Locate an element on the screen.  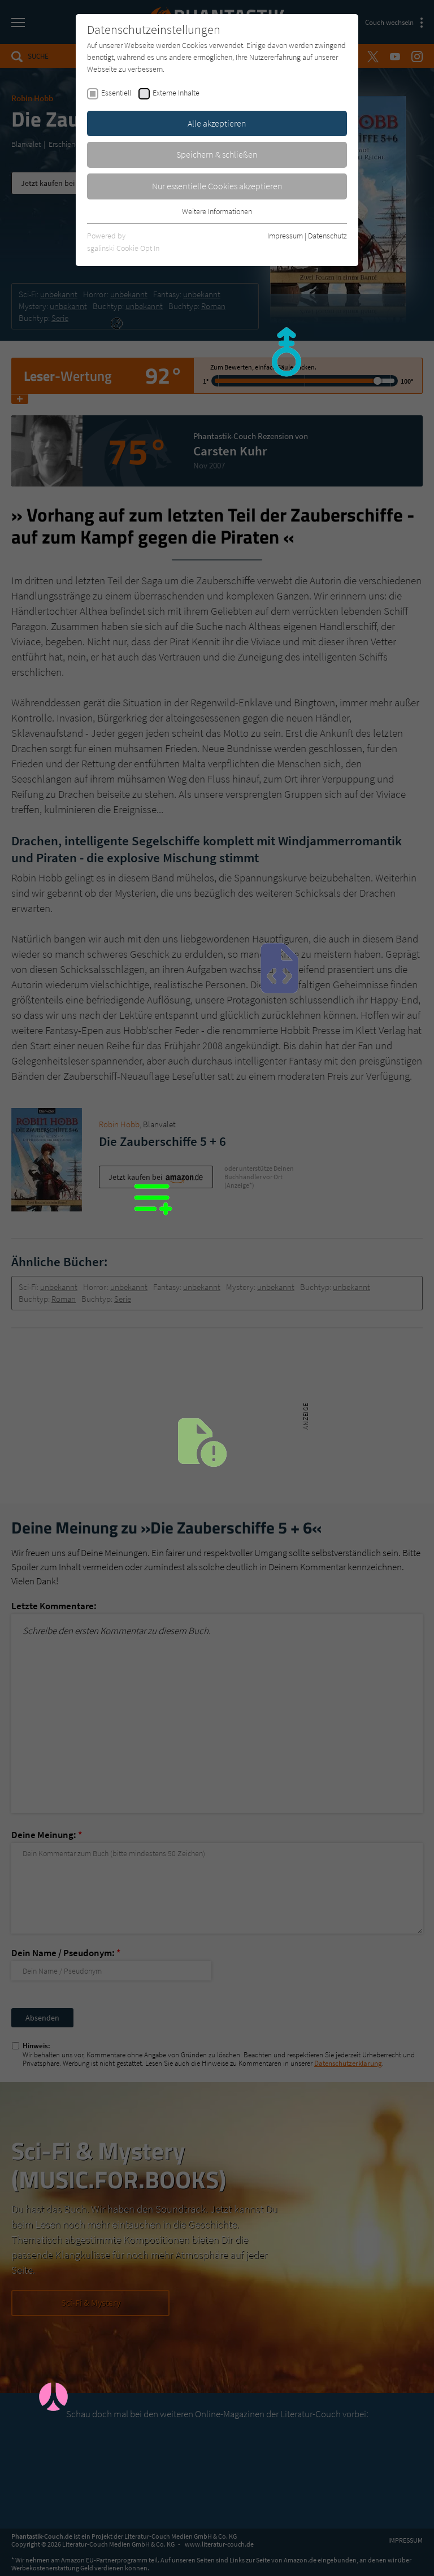
view source code file is located at coordinates (279, 968).